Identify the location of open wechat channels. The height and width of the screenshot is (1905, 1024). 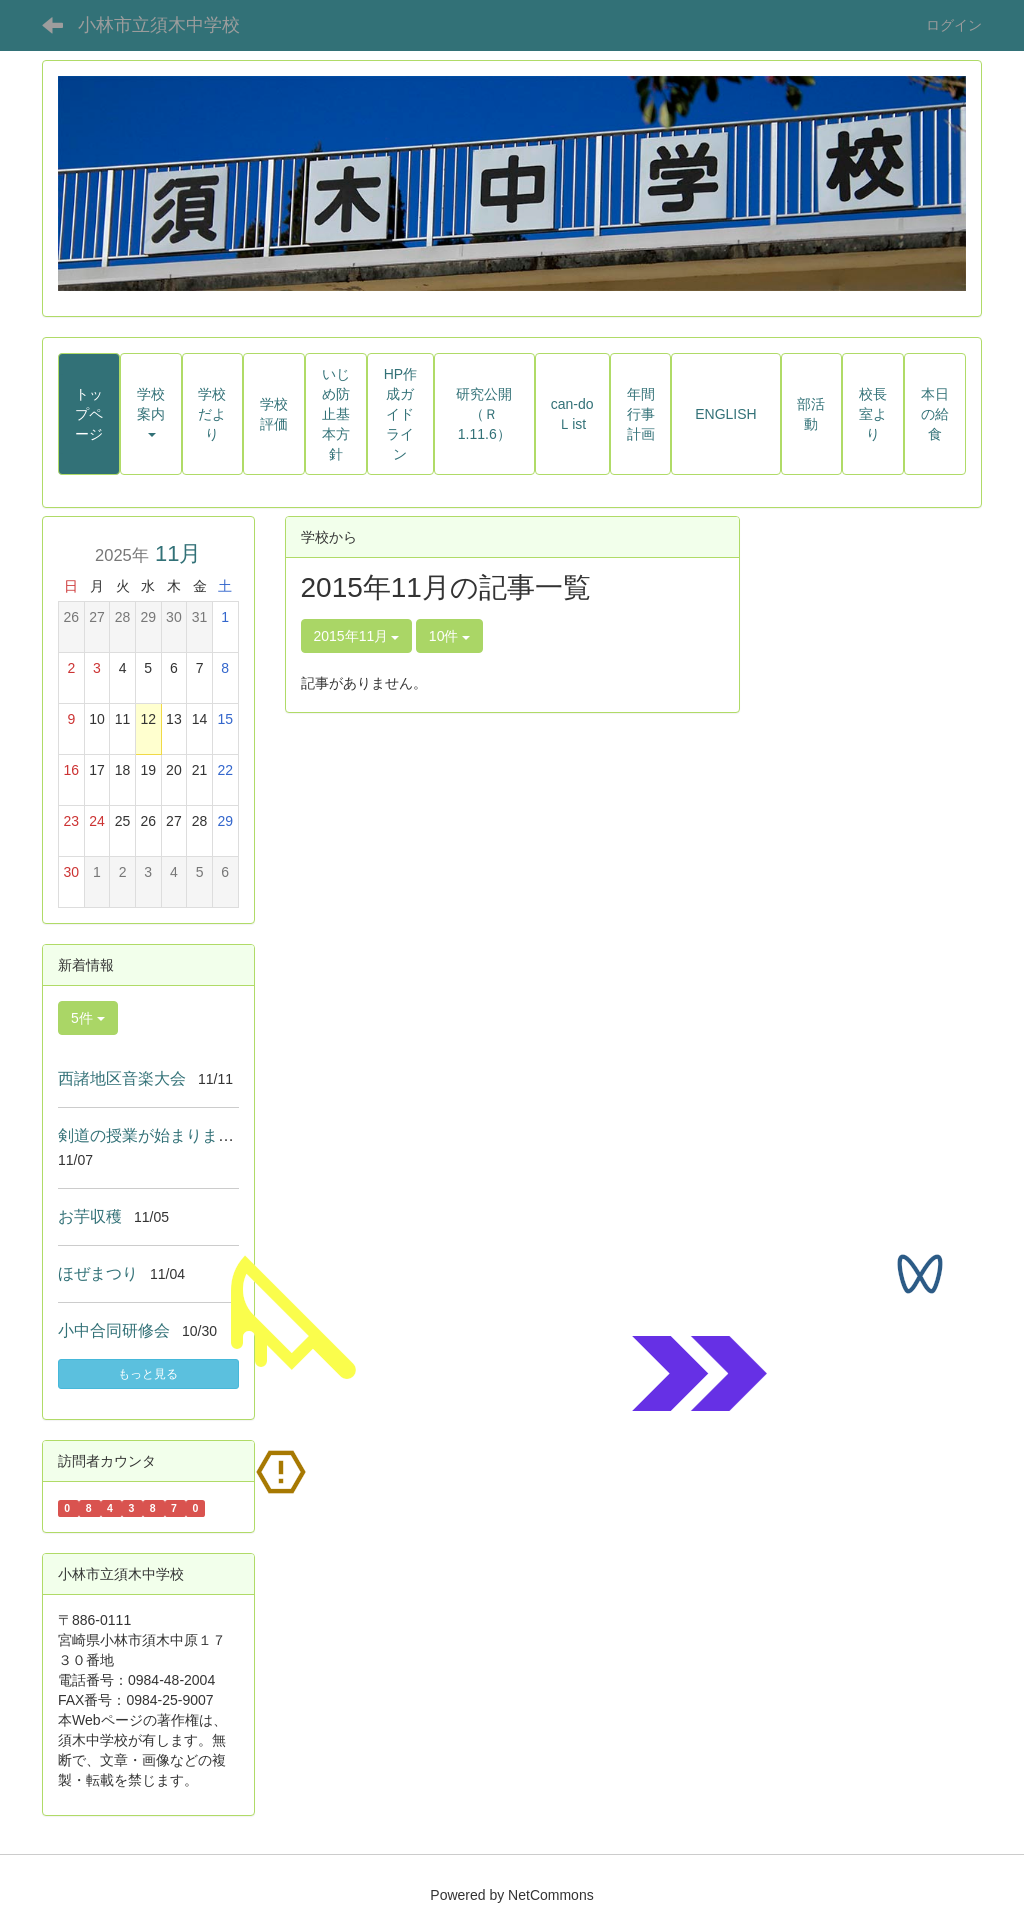
(920, 1274).